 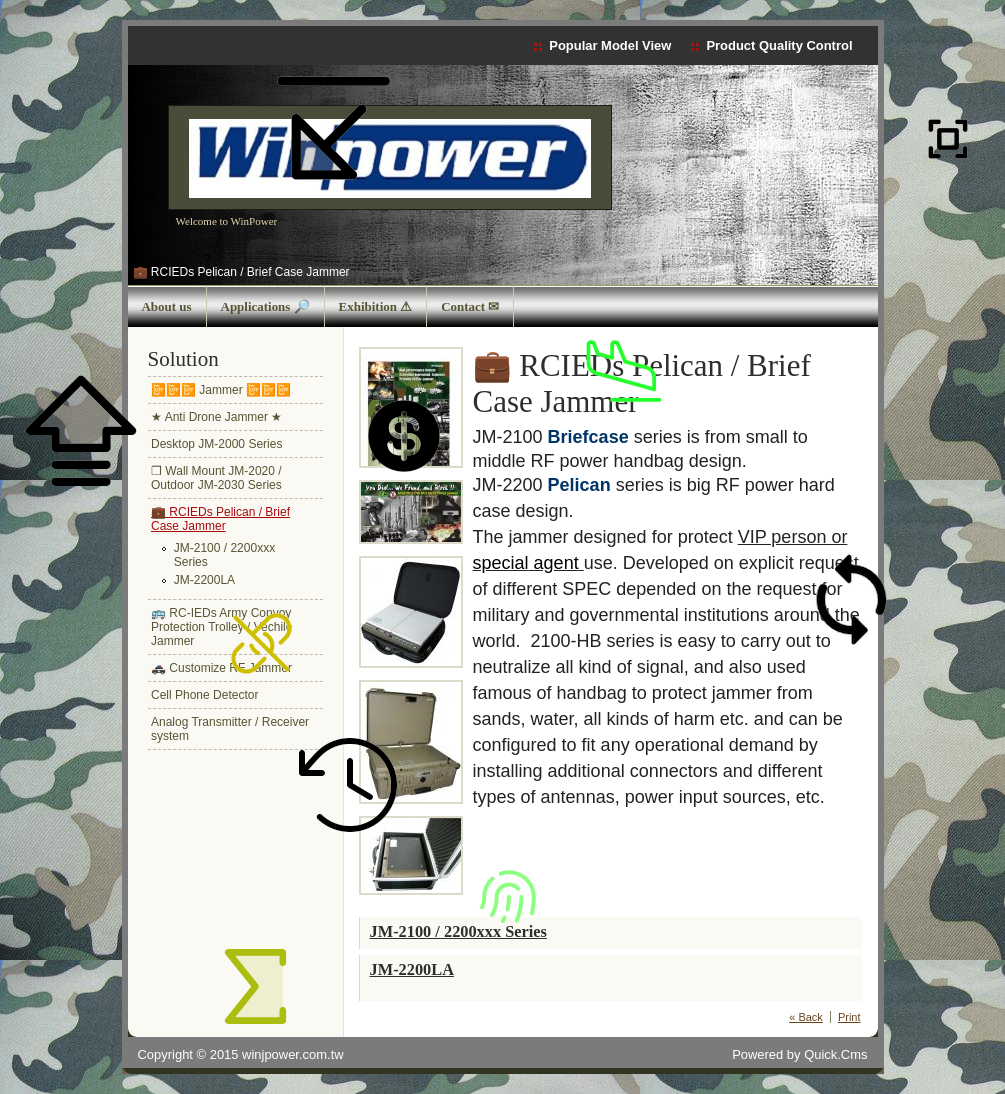 I want to click on move item to bottom-left corner, so click(x=329, y=128).